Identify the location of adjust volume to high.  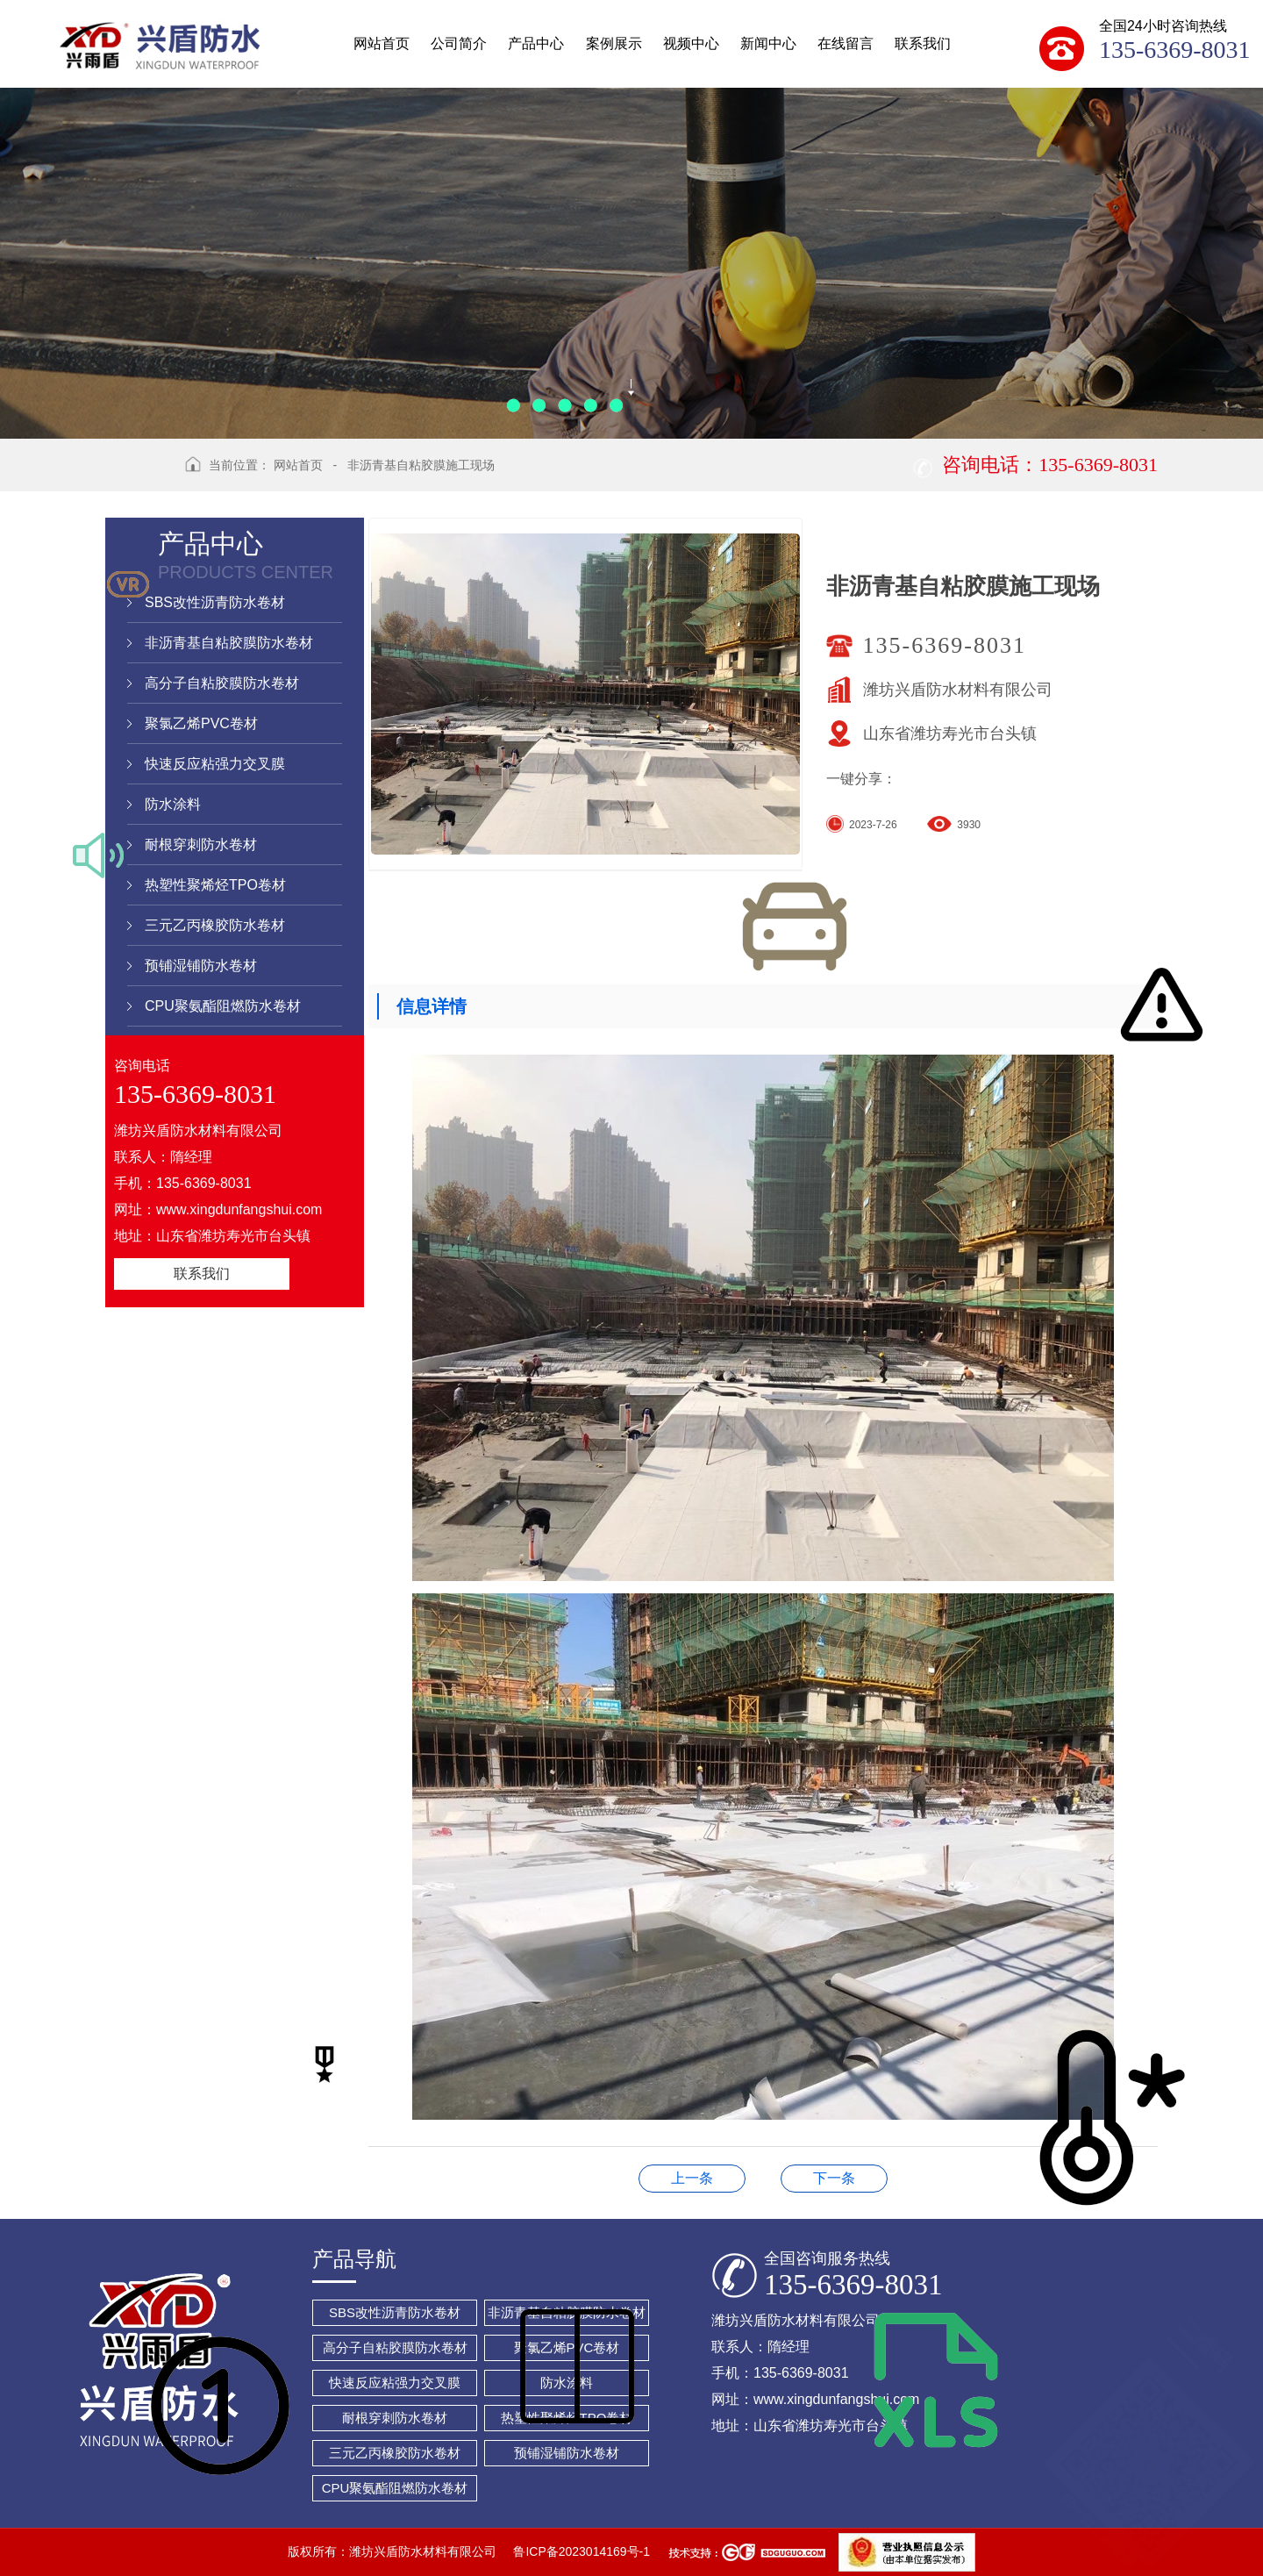
(97, 855).